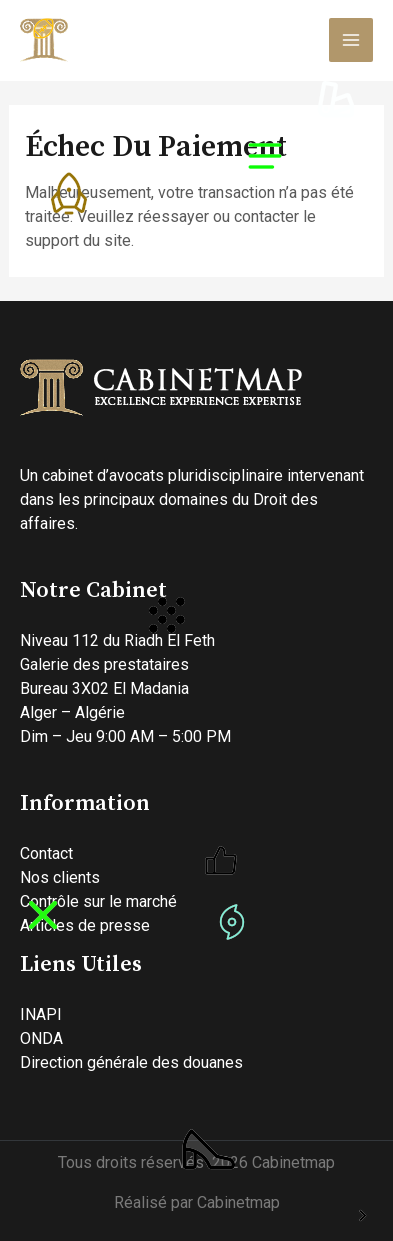 The image size is (393, 1241). I want to click on browse women's footwear category, so click(206, 1151).